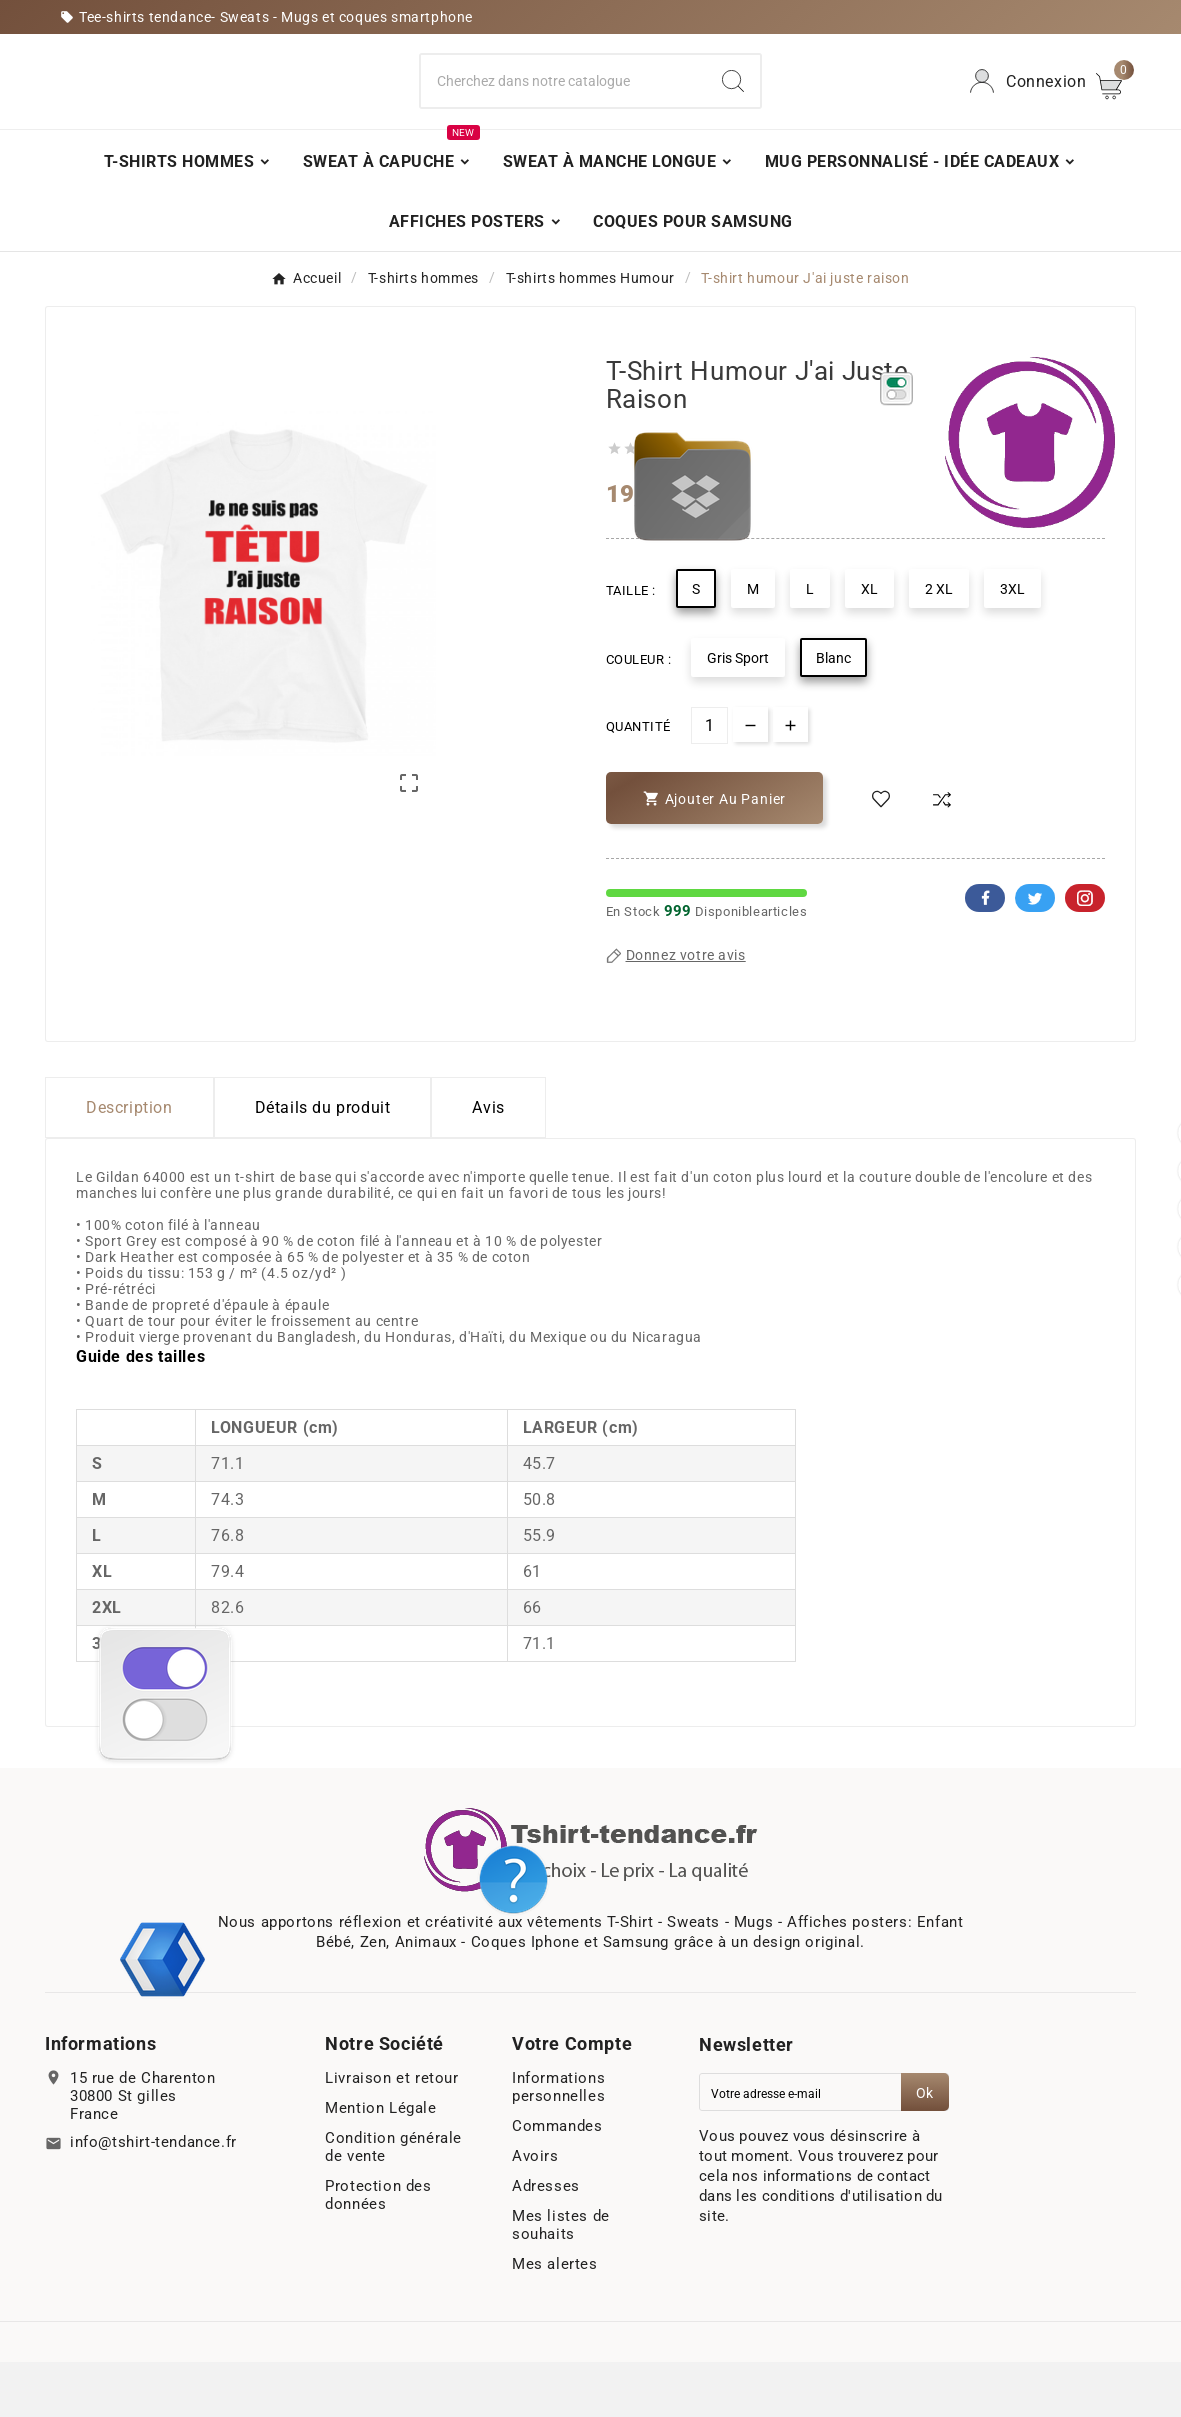 Image resolution: width=1181 pixels, height=2417 pixels. Describe the element at coordinates (896, 388) in the screenshot. I see `access system settings and preferences` at that location.